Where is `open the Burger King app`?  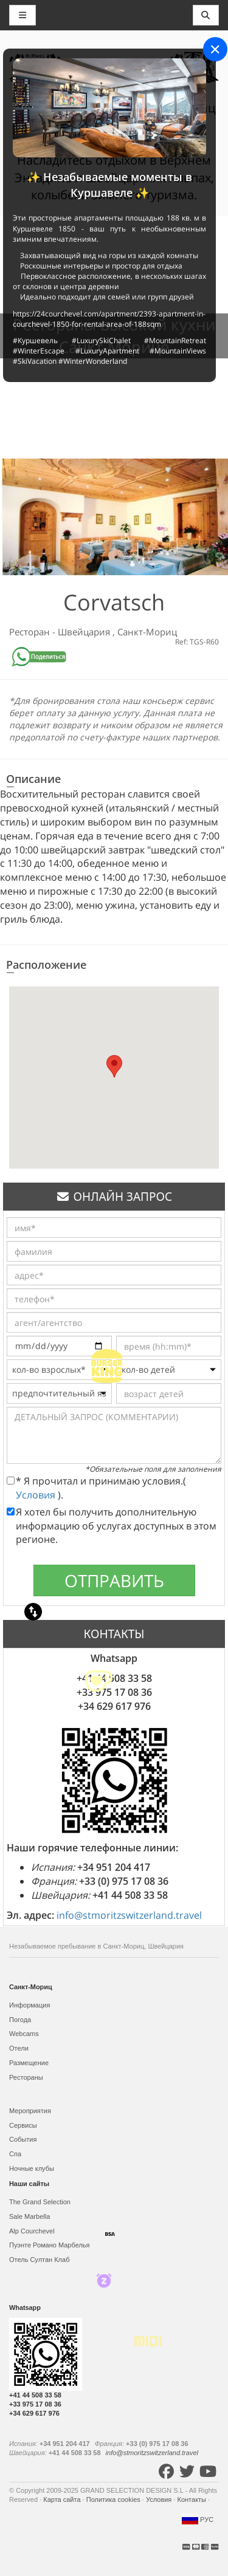 open the Burger King app is located at coordinates (107, 1366).